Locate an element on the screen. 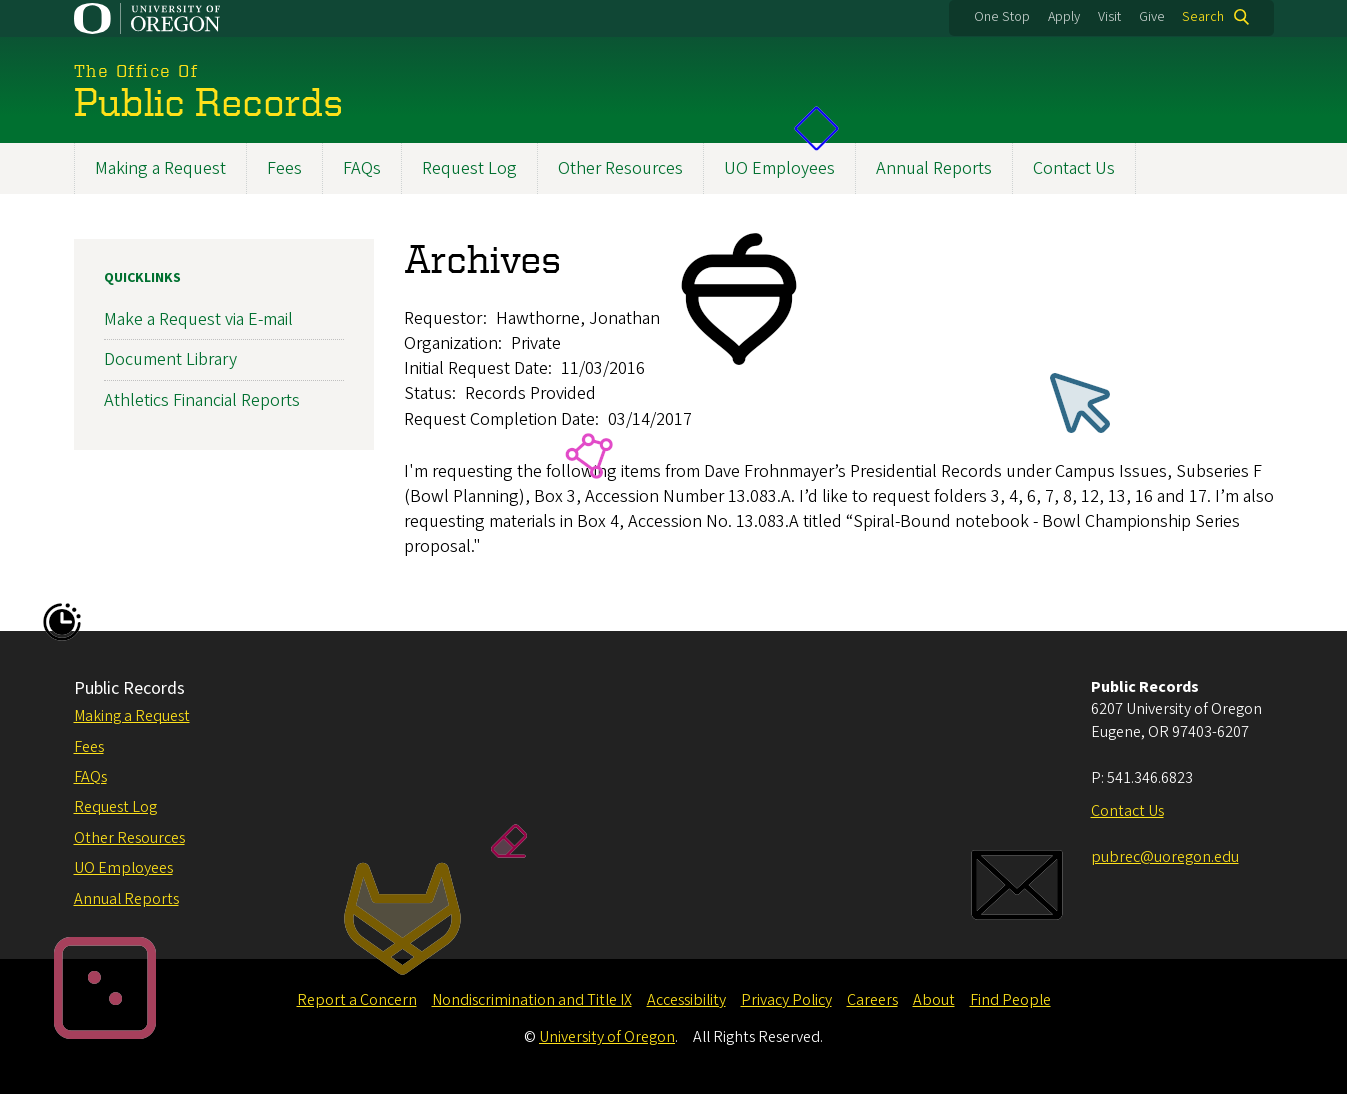 Image resolution: width=1347 pixels, height=1094 pixels. erase or clear content is located at coordinates (509, 841).